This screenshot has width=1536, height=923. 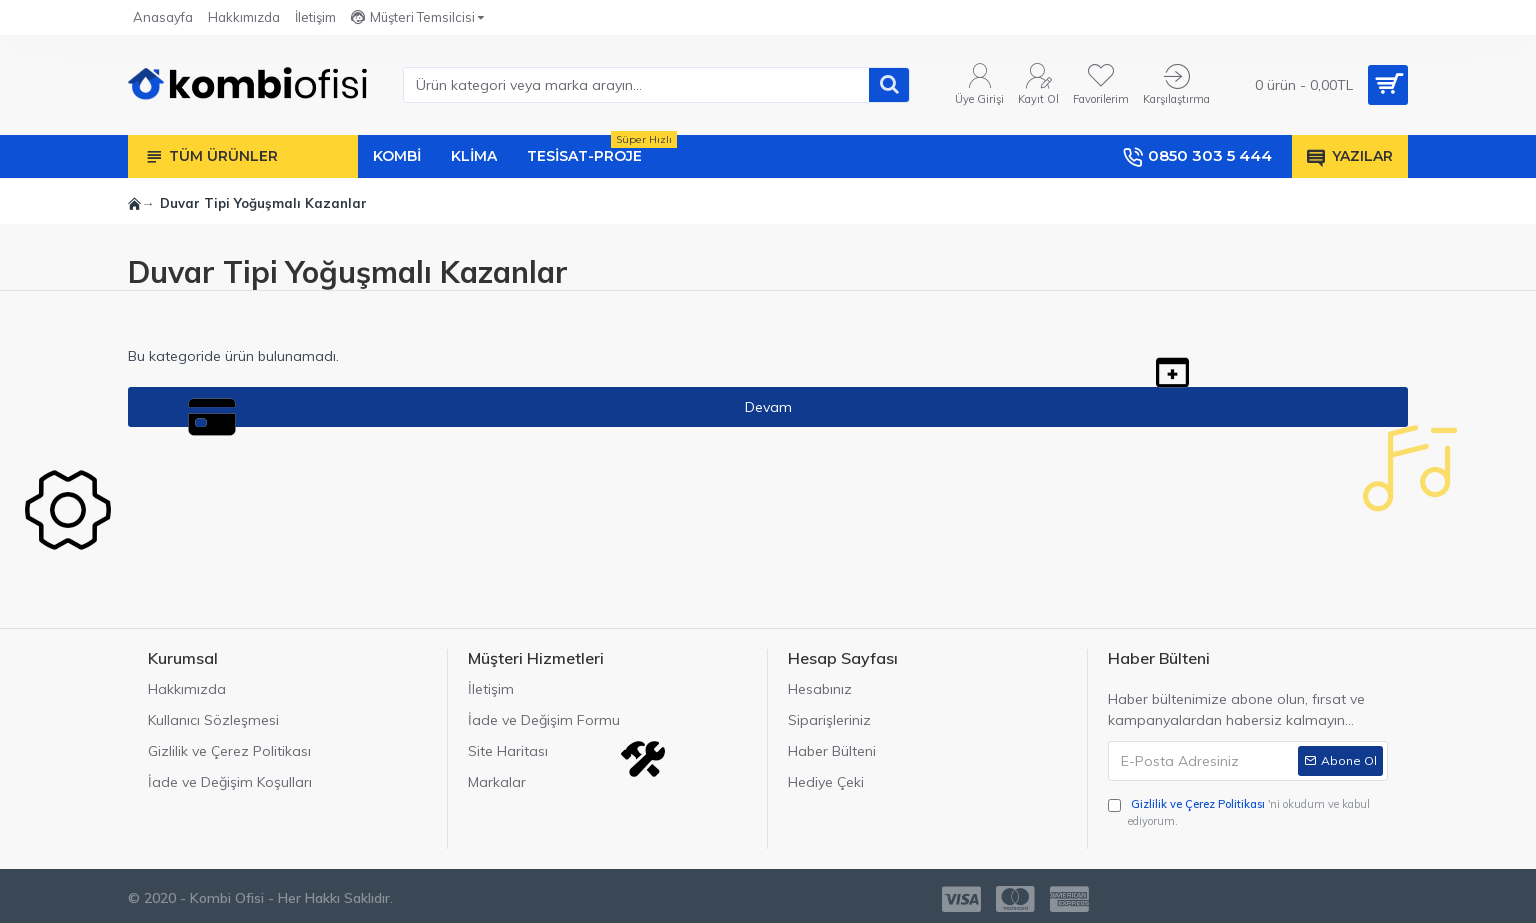 What do you see at coordinates (212, 417) in the screenshot?
I see `manage payment methods` at bounding box center [212, 417].